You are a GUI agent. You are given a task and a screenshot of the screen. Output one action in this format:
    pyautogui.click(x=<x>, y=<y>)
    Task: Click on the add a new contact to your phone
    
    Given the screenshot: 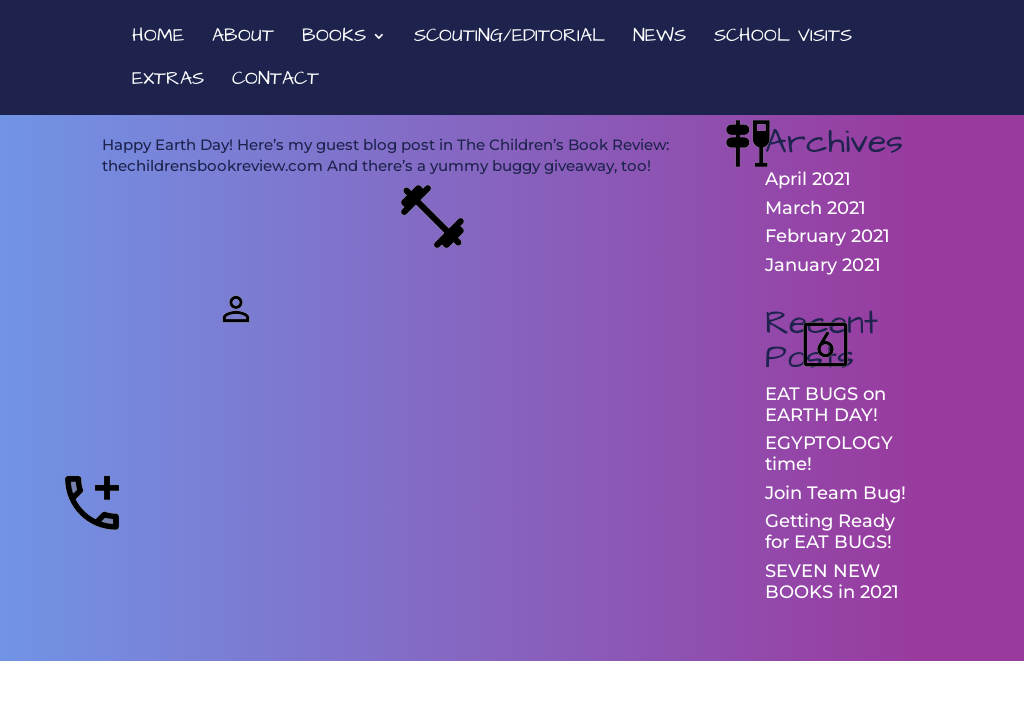 What is the action you would take?
    pyautogui.click(x=92, y=503)
    